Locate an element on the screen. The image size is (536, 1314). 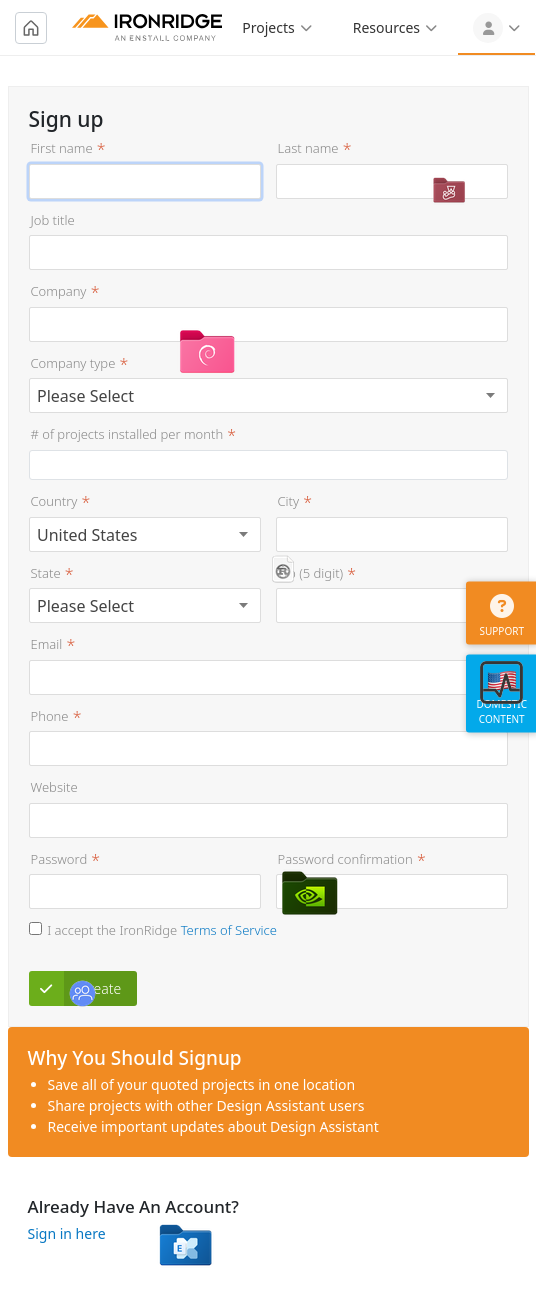
open microsoft exchange folder is located at coordinates (185, 1246).